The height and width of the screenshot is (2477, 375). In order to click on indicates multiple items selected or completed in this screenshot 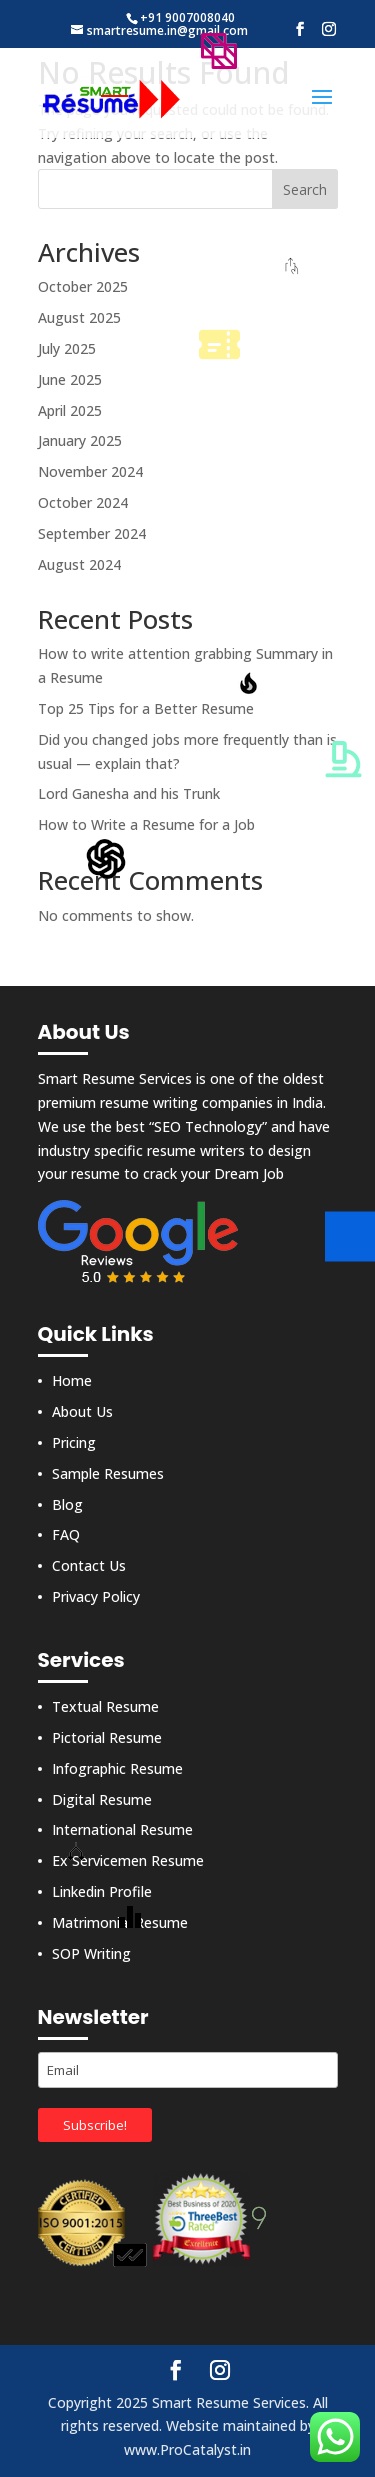, I will do `click(130, 2255)`.